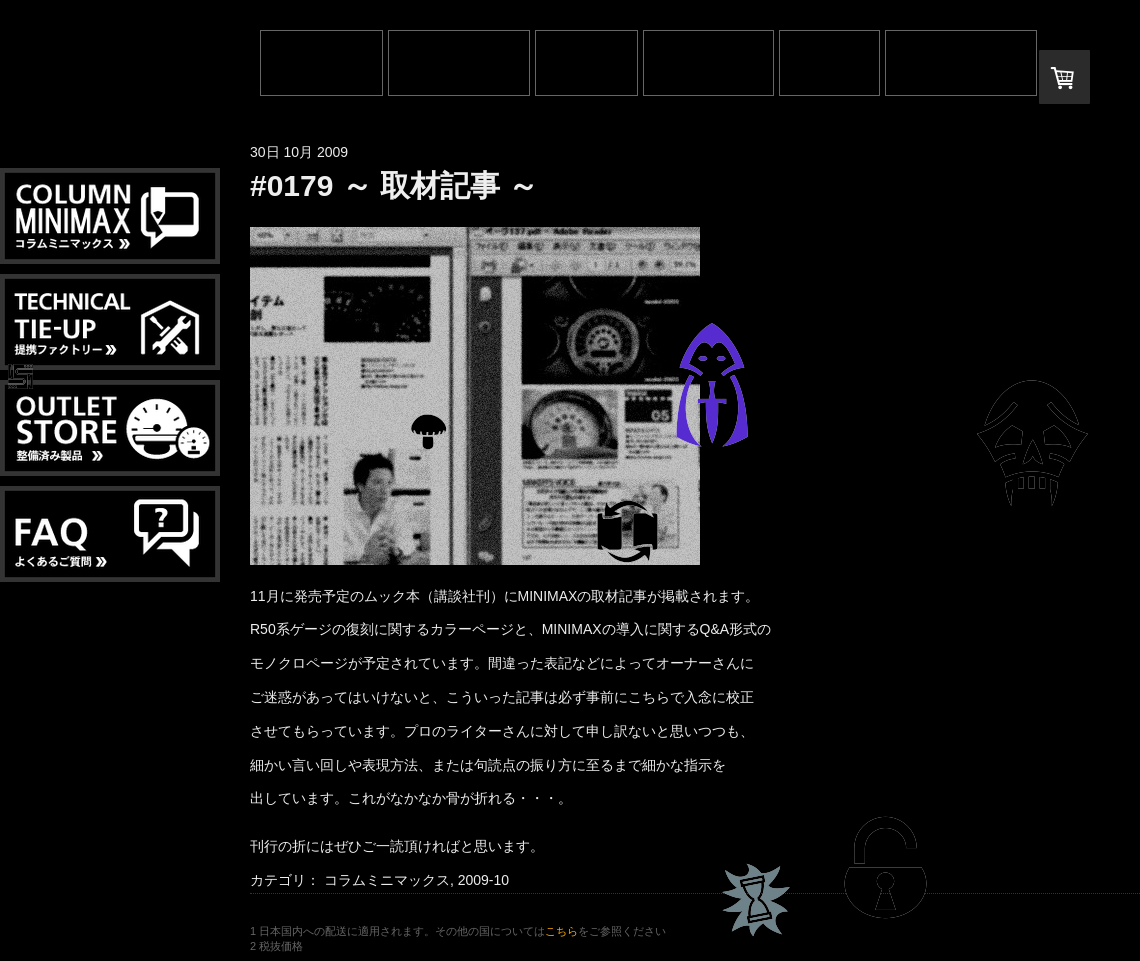 The height and width of the screenshot is (961, 1140). What do you see at coordinates (885, 867) in the screenshot?
I see `unlocked or unsecured status` at bounding box center [885, 867].